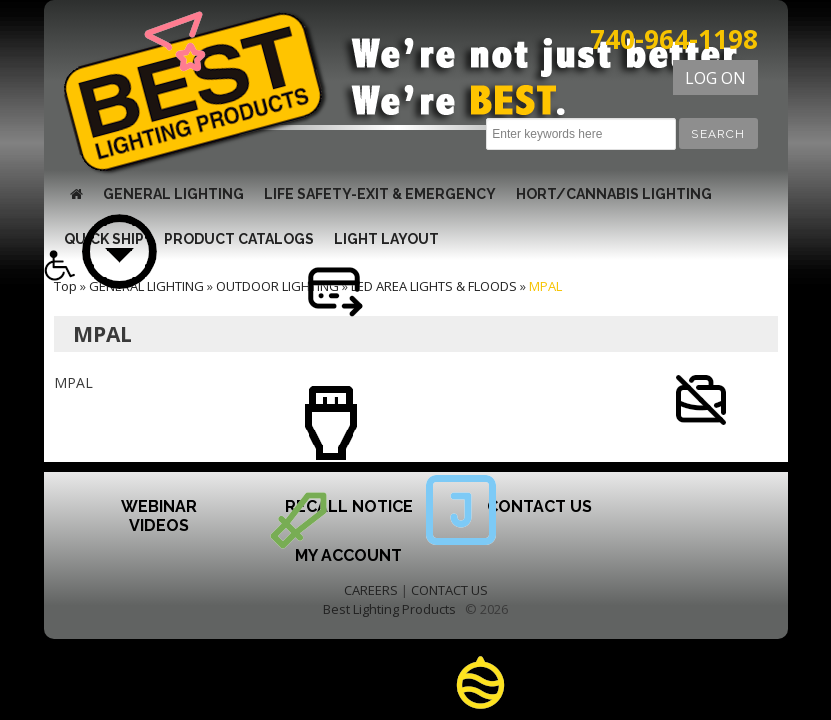 The height and width of the screenshot is (720, 831). Describe the element at coordinates (174, 40) in the screenshot. I see `mark a location as favorite` at that location.